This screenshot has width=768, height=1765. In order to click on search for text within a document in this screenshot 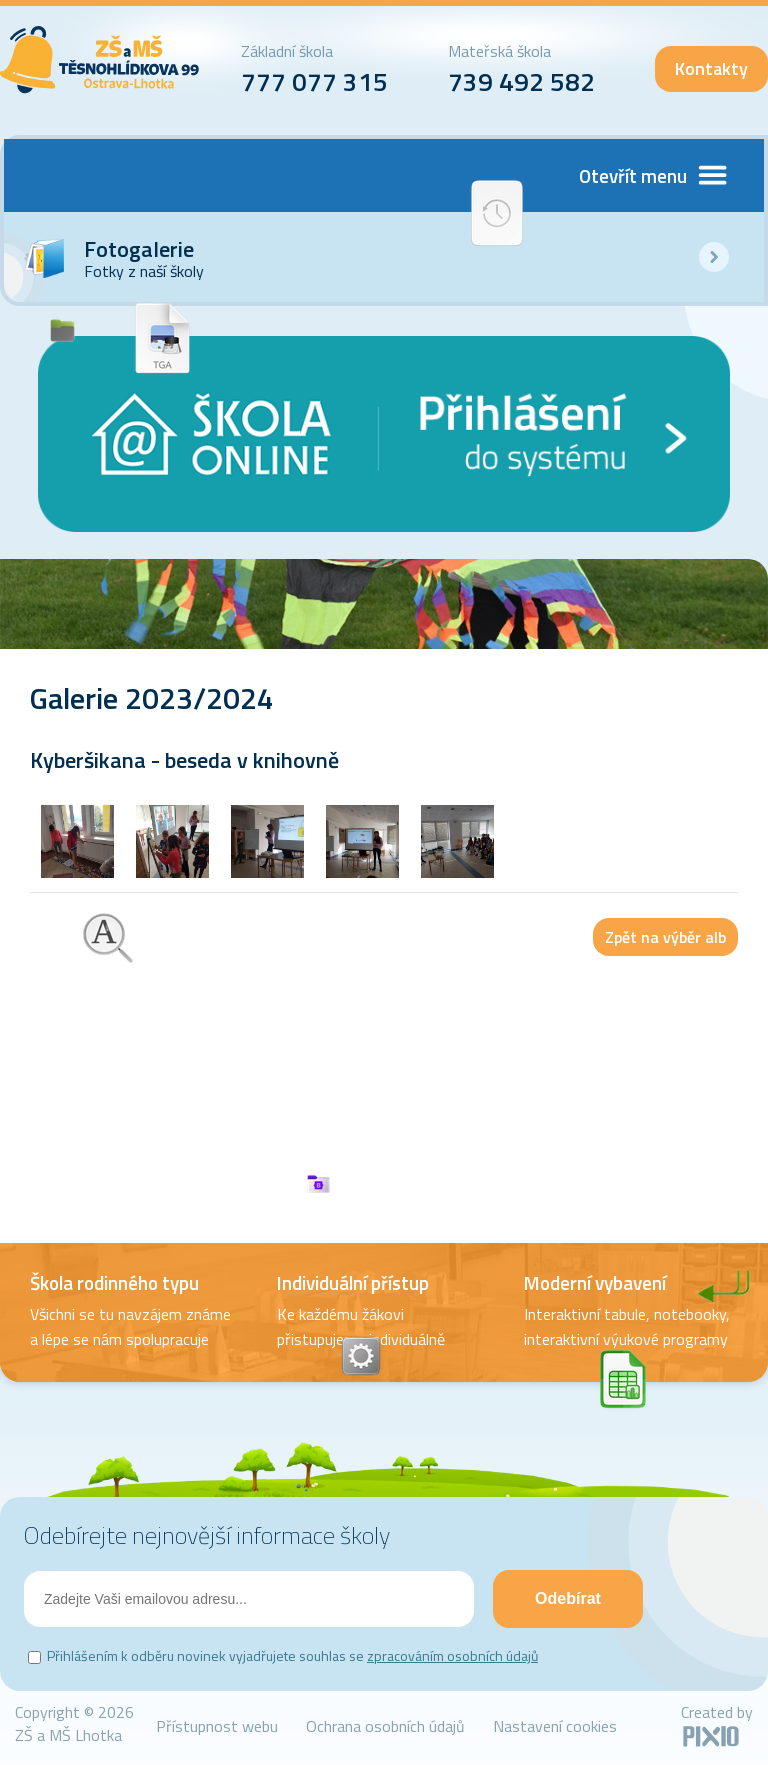, I will do `click(107, 937)`.